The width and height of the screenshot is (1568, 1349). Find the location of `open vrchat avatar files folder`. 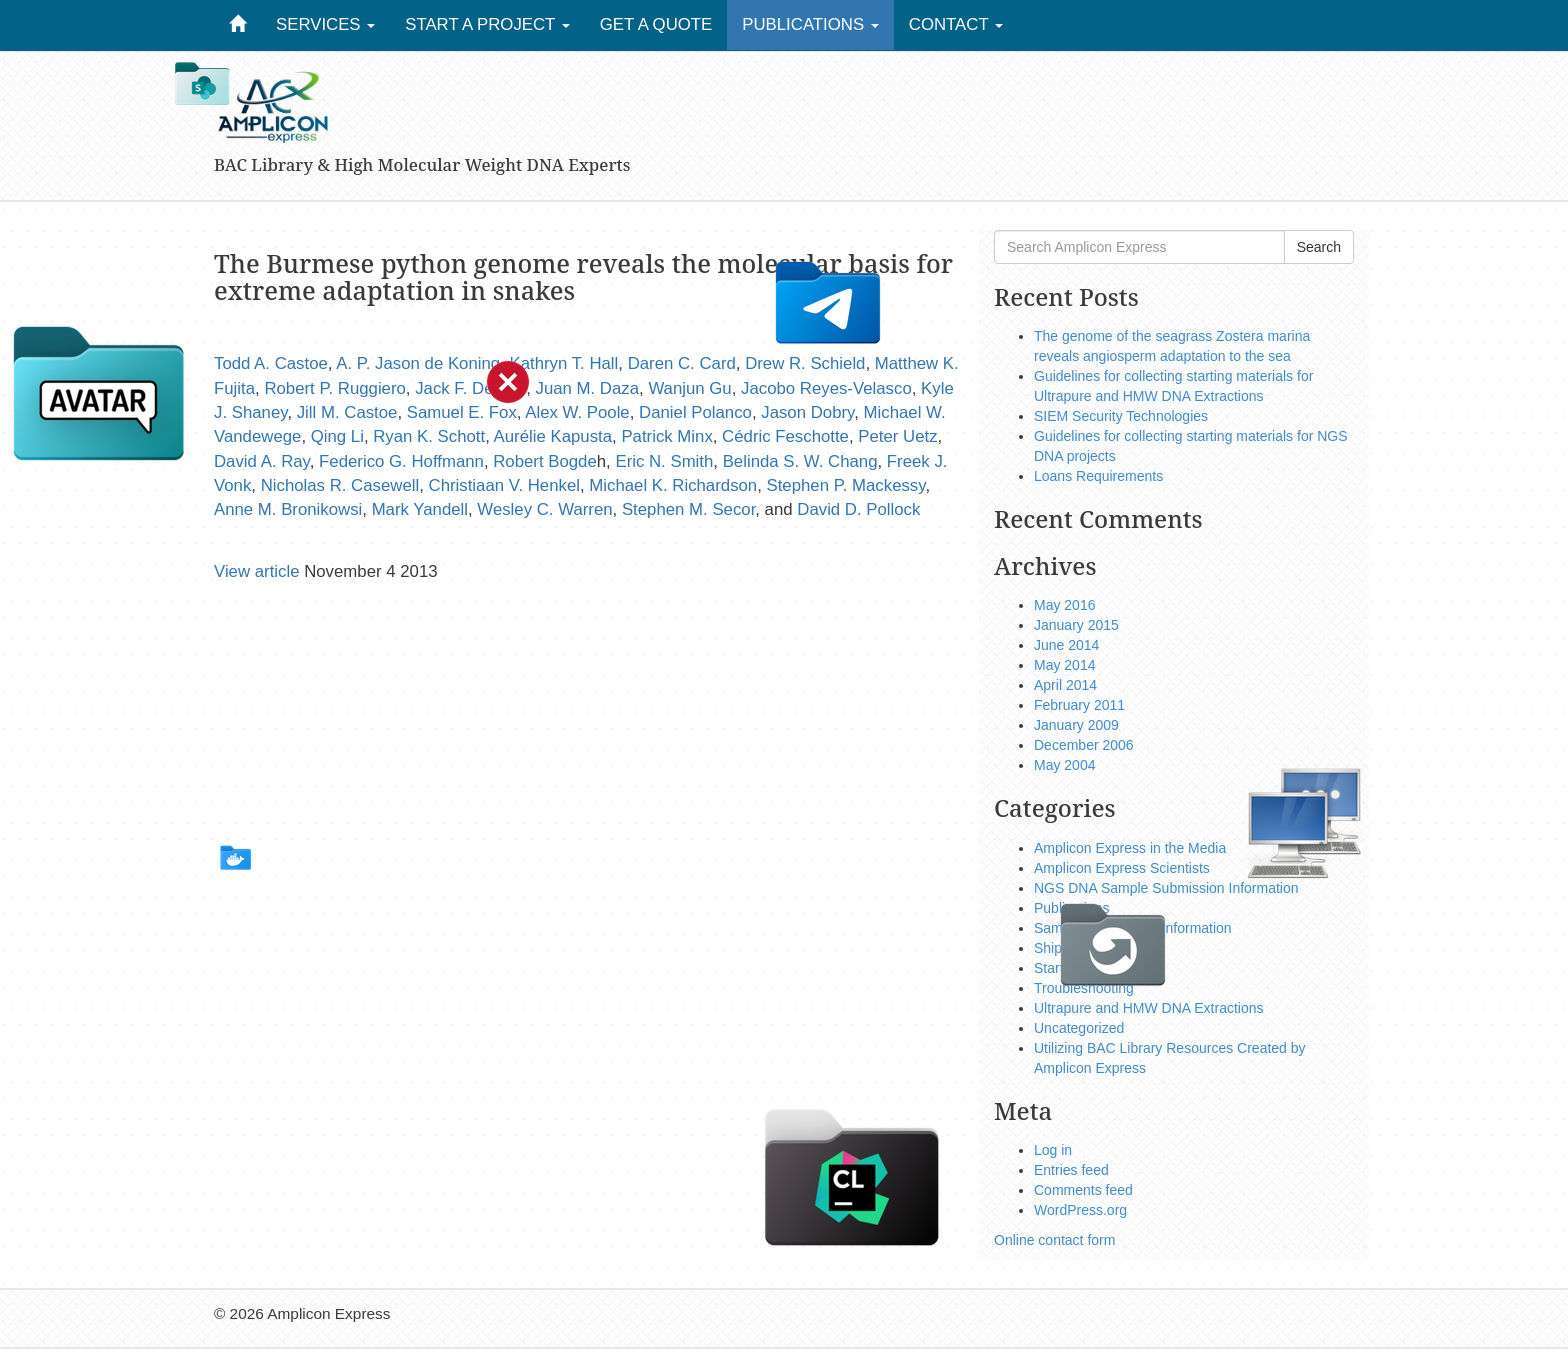

open vrchat avatar files folder is located at coordinates (98, 398).